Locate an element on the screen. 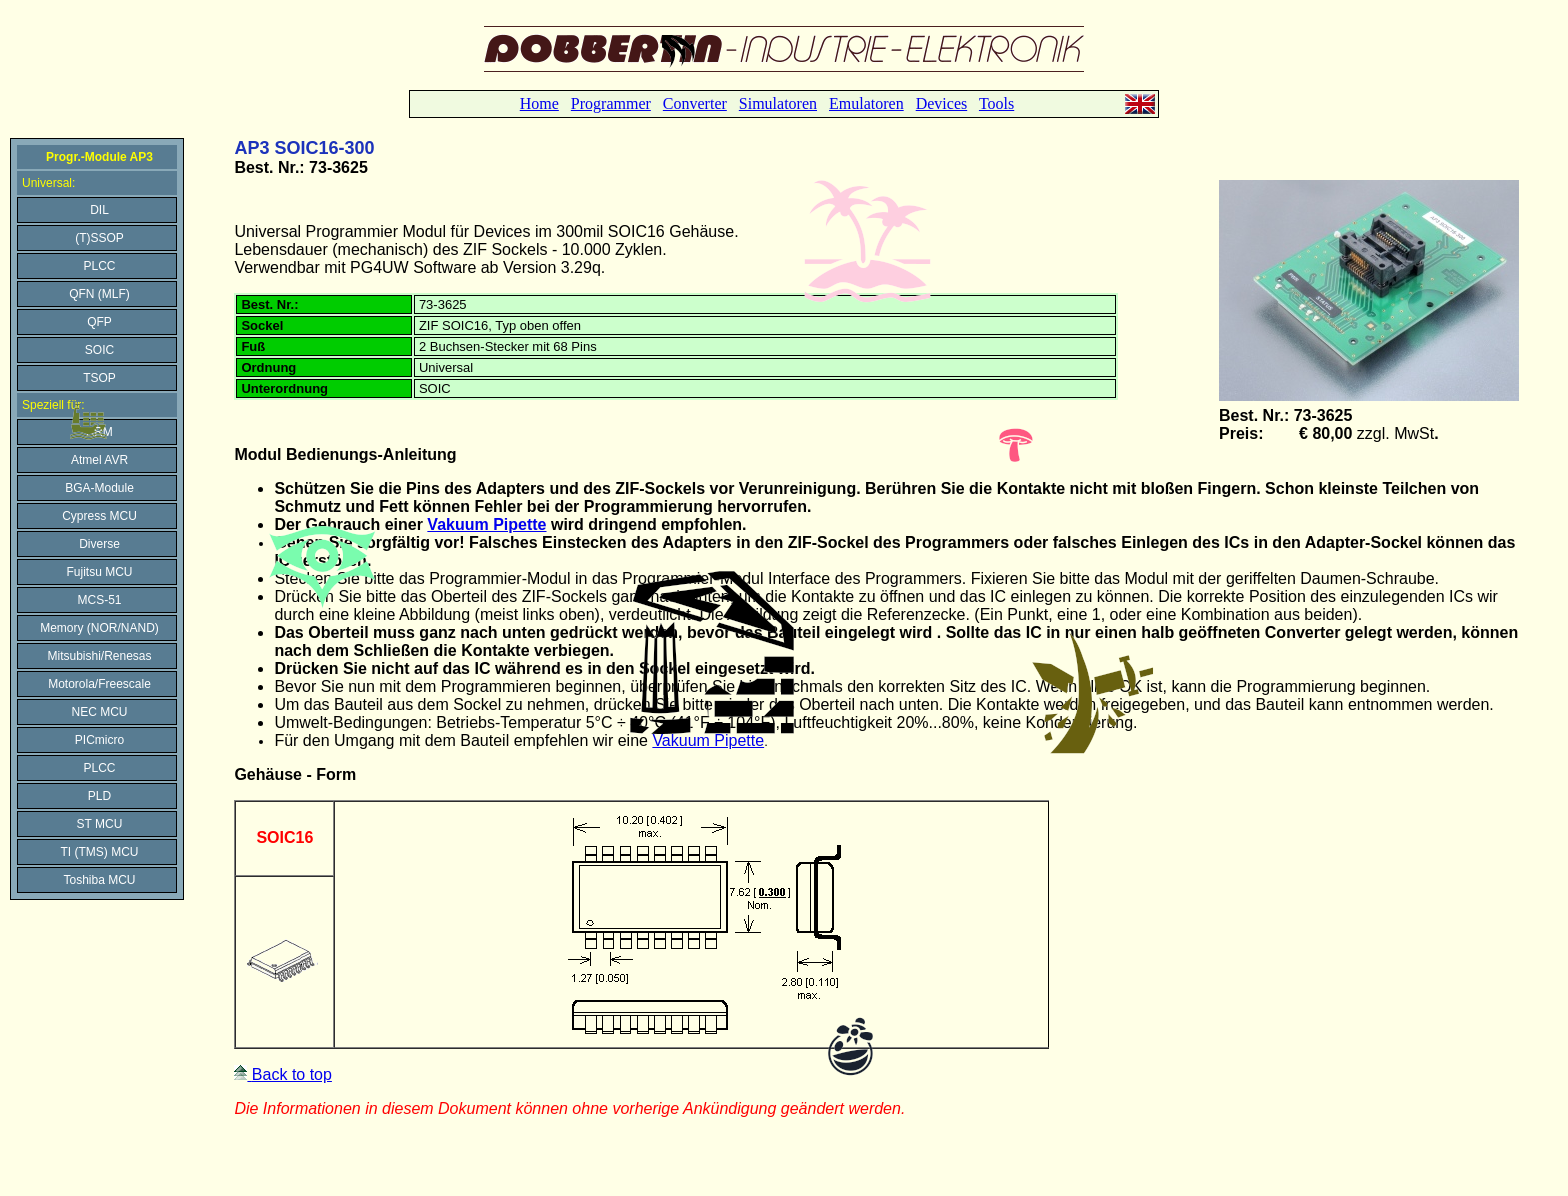 Image resolution: width=1568 pixels, height=1196 pixels. navigate to island or beach location is located at coordinates (867, 240).